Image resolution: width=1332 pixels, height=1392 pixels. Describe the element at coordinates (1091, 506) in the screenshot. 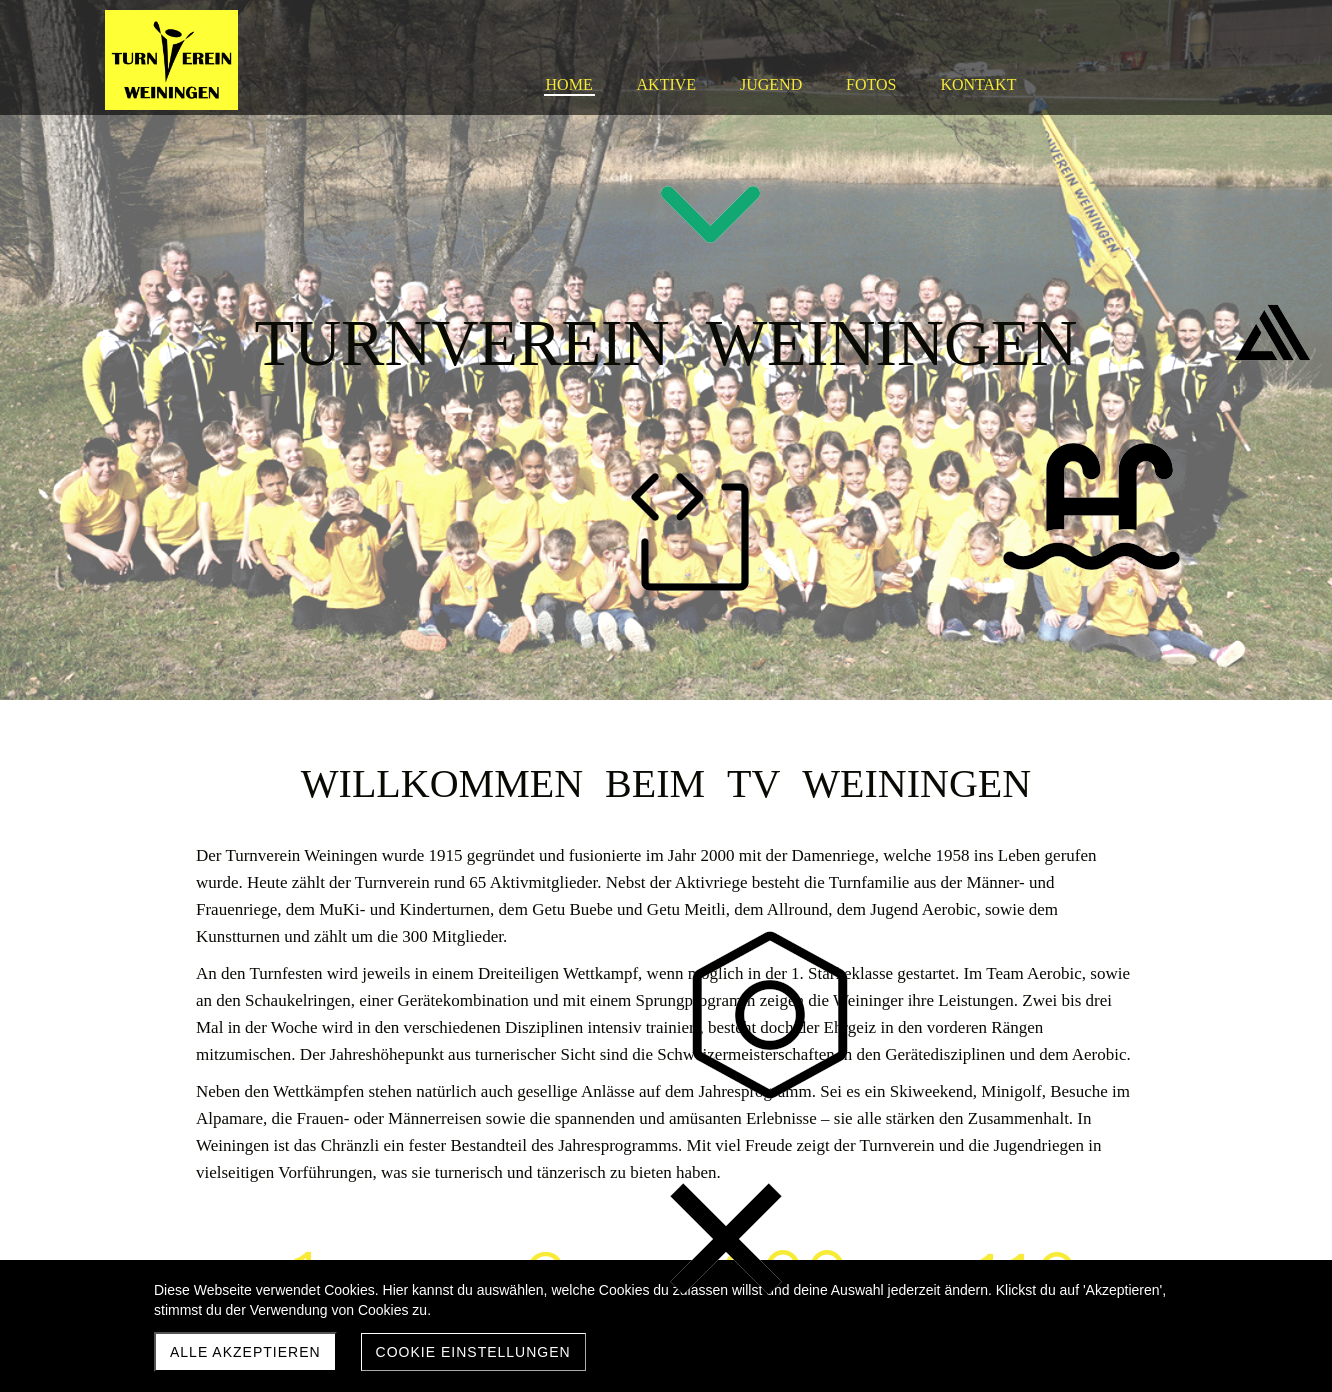

I see `indicates swimming pool amenity available` at that location.